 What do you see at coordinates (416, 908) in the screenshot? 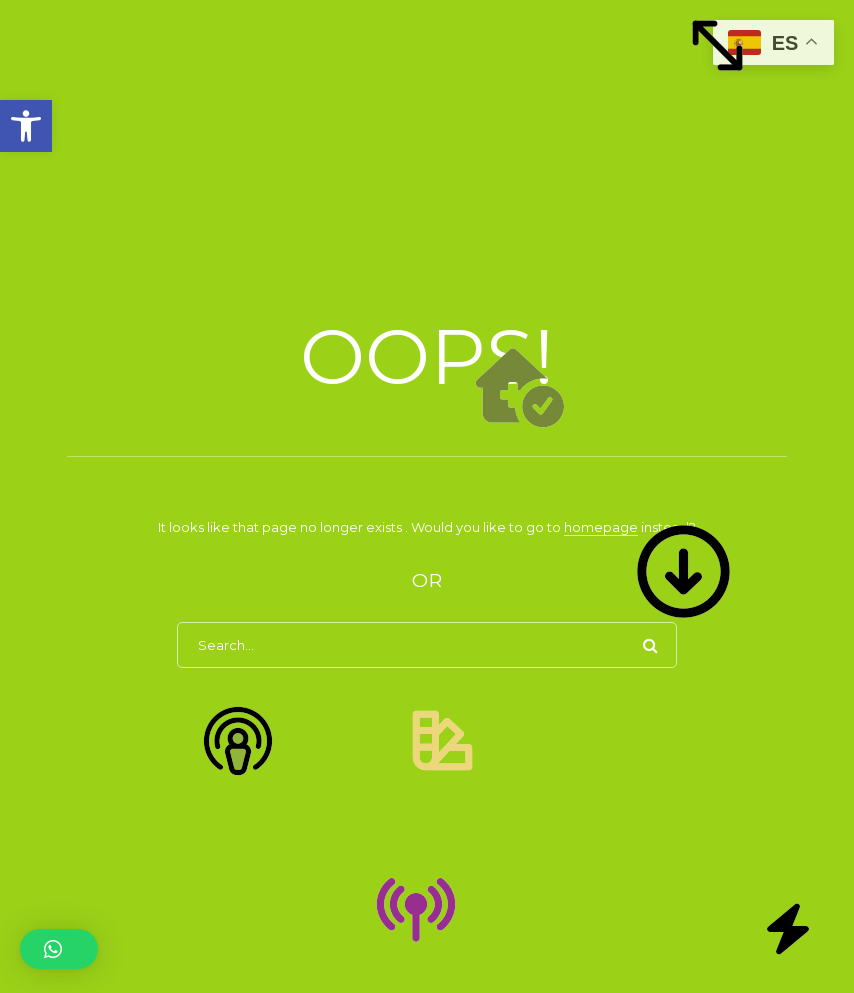
I see `access radio or audio streaming` at bounding box center [416, 908].